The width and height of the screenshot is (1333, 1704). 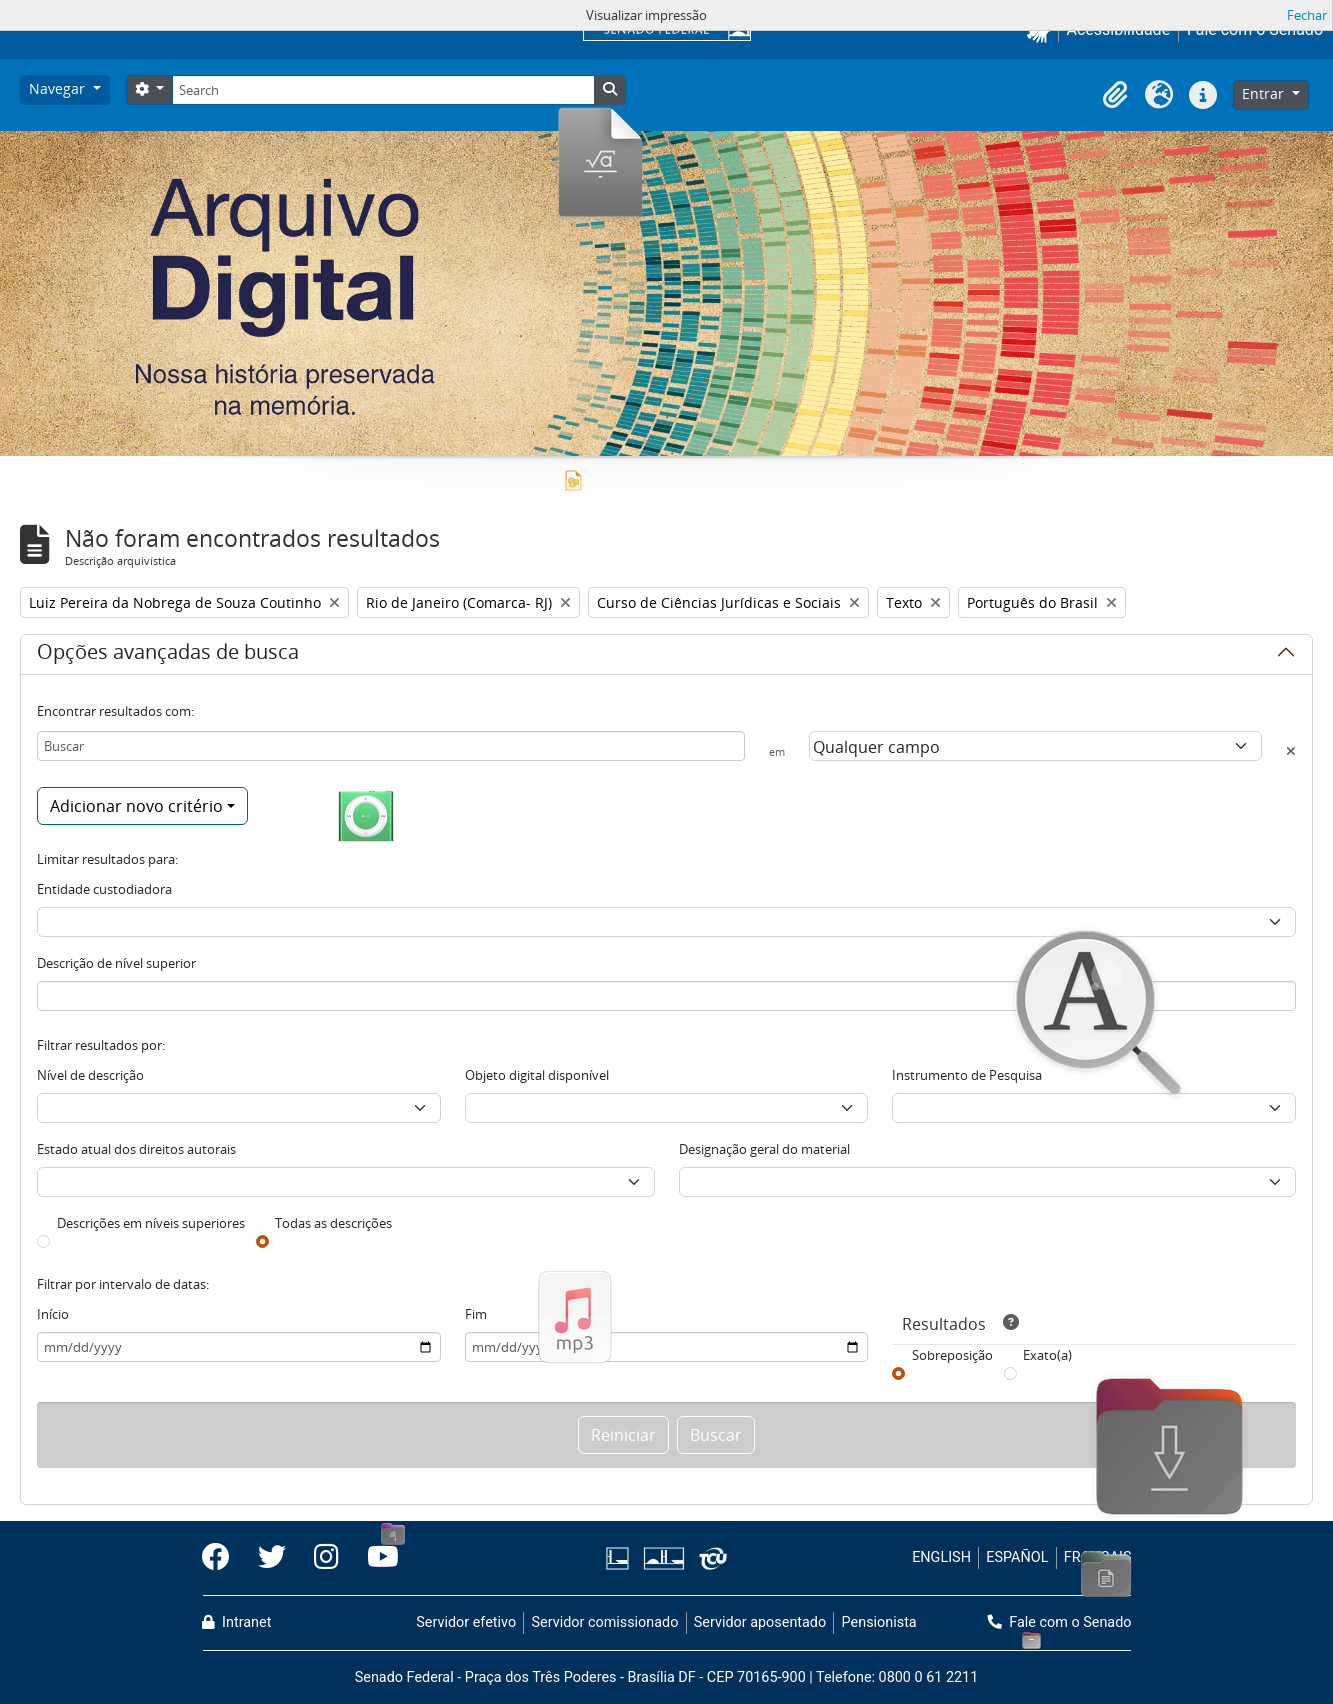 I want to click on open the file manager application, so click(x=1031, y=1640).